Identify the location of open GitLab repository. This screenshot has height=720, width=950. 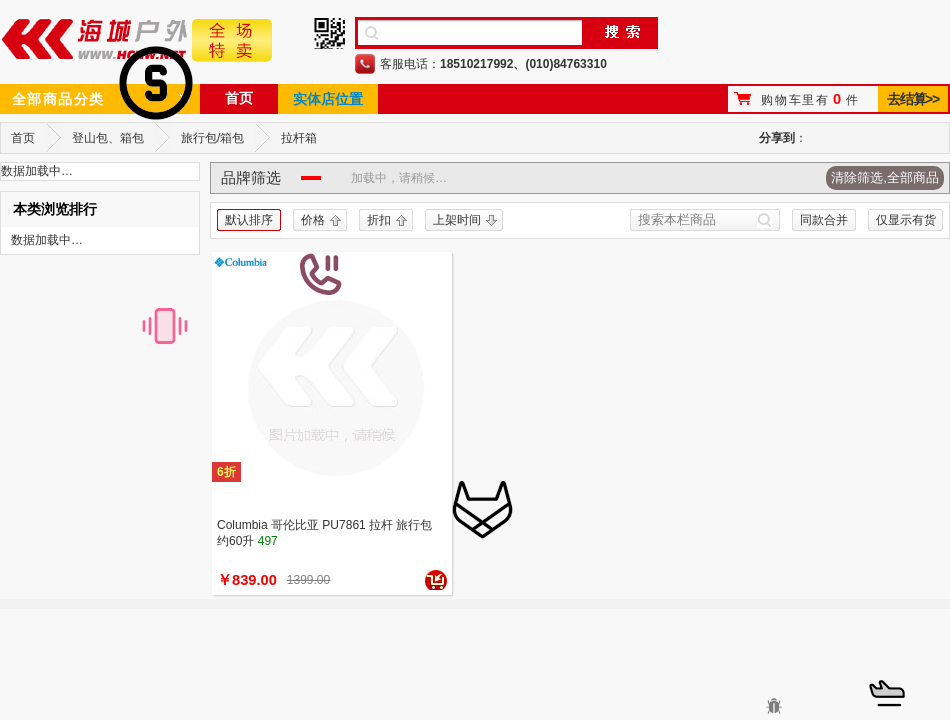
(482, 508).